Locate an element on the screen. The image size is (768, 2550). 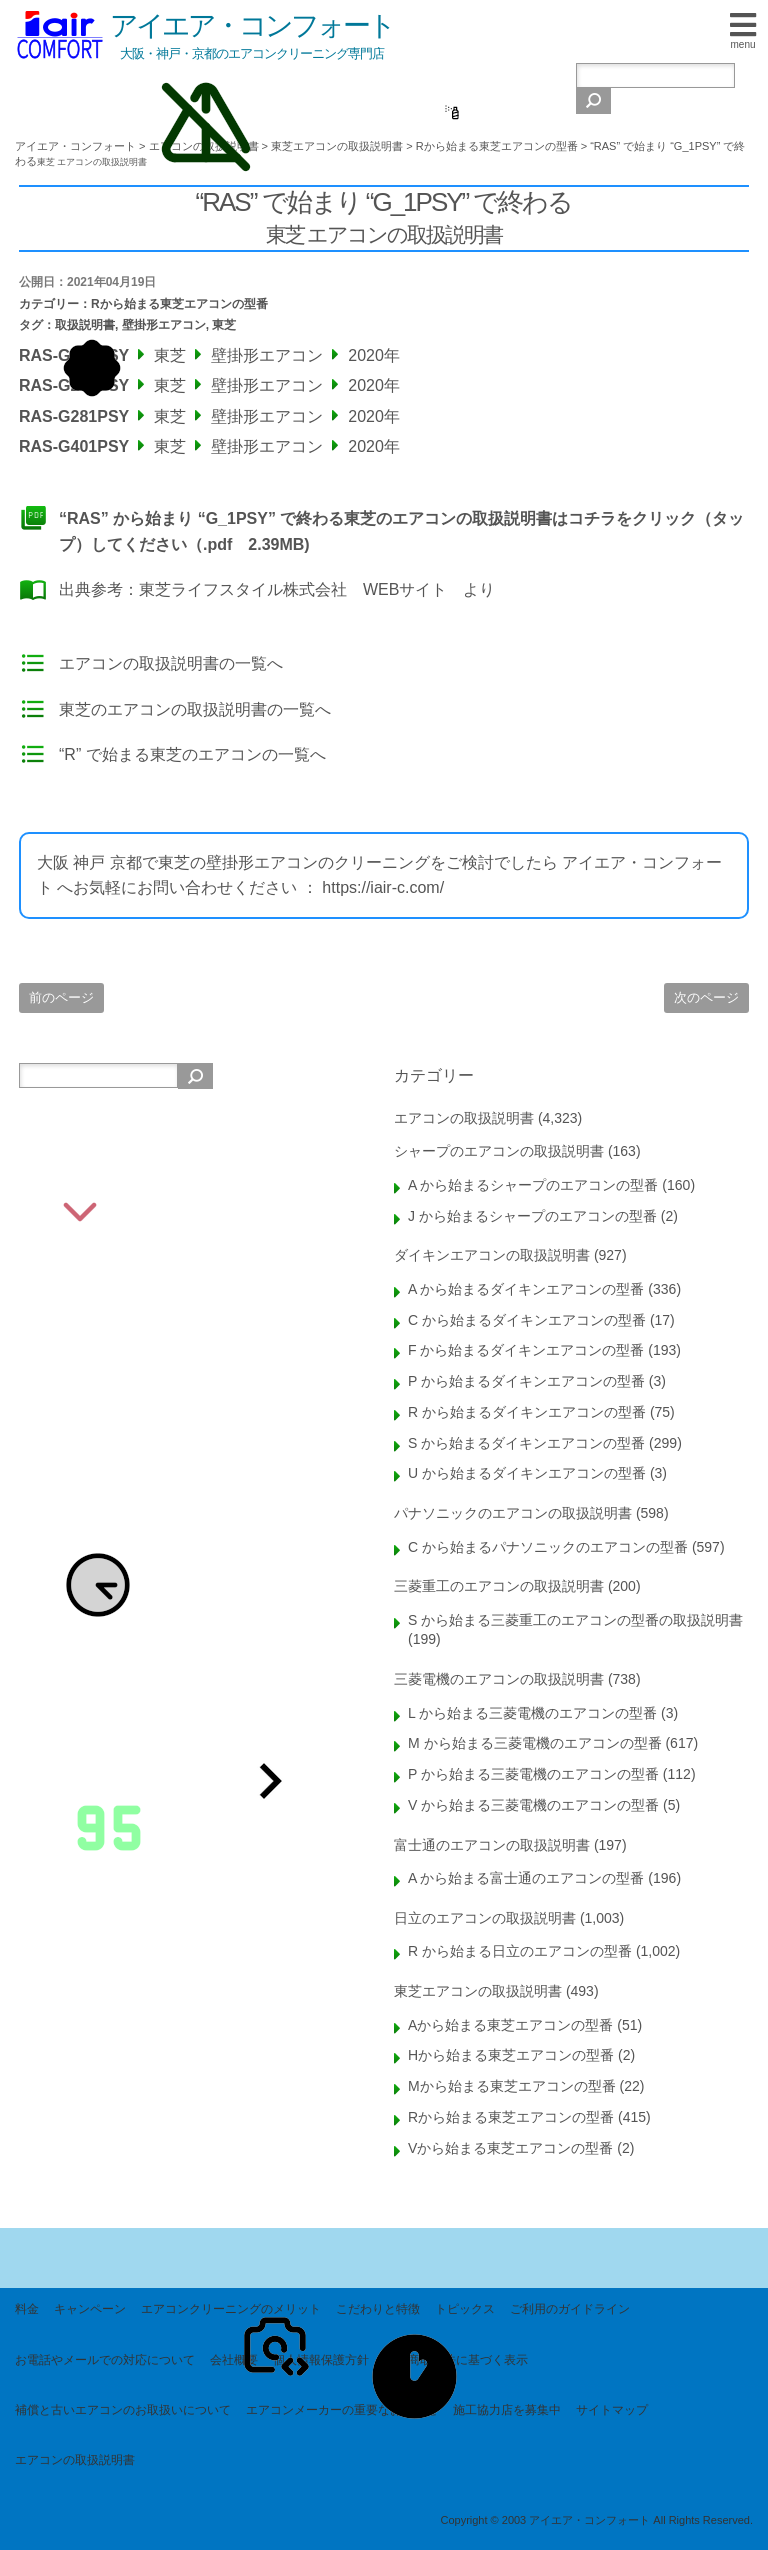
navigate to the next item or page is located at coordinates (270, 1781).